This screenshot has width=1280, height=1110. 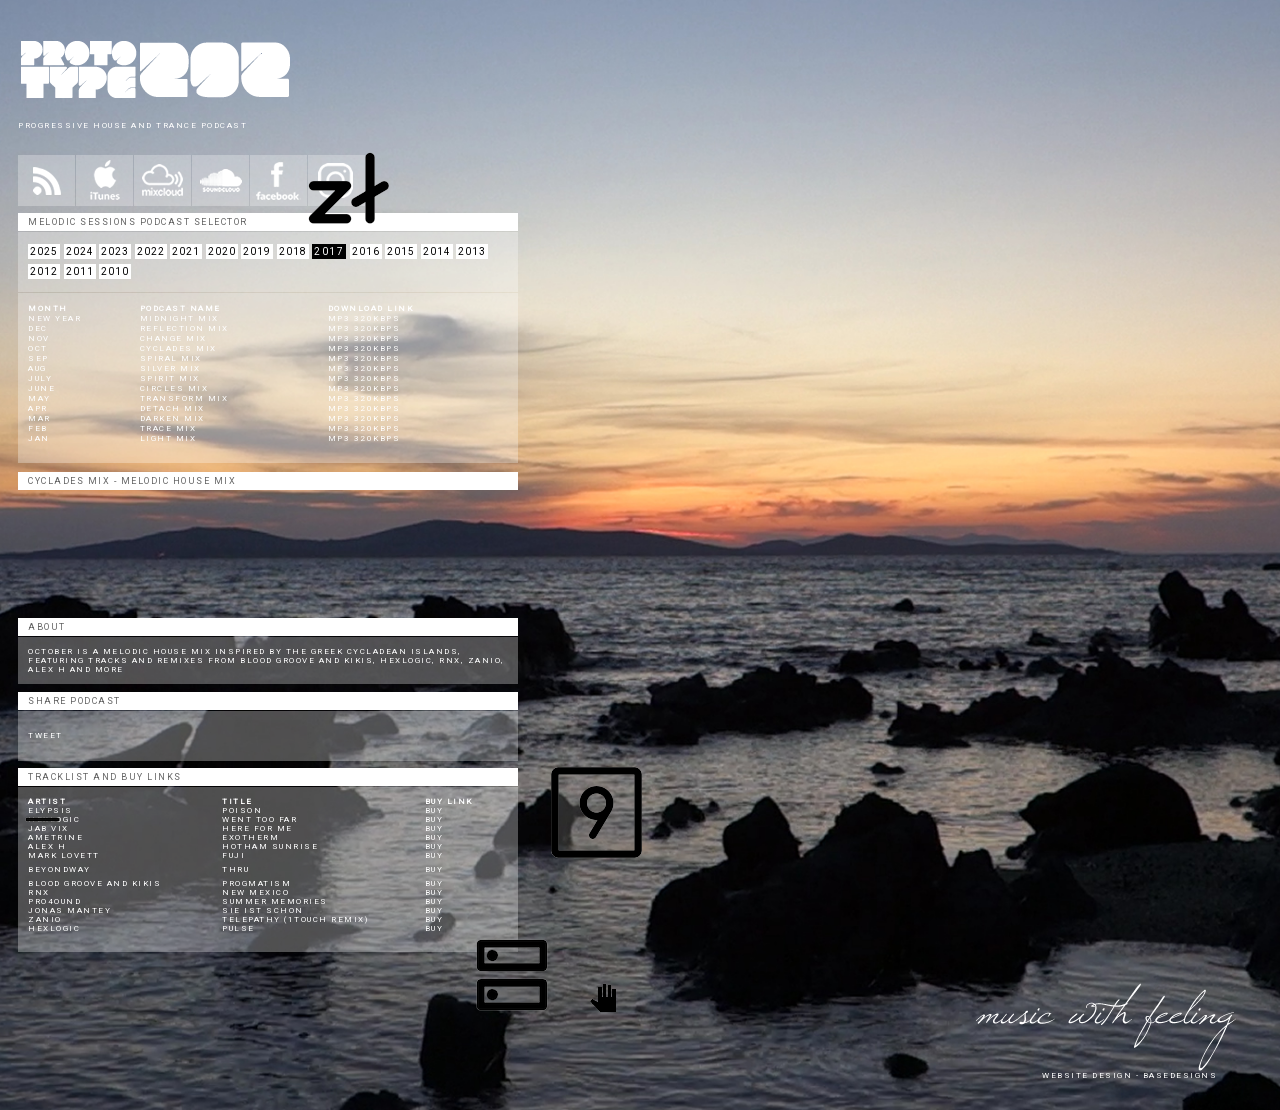 I want to click on insert a horizontal divider line, so click(x=42, y=819).